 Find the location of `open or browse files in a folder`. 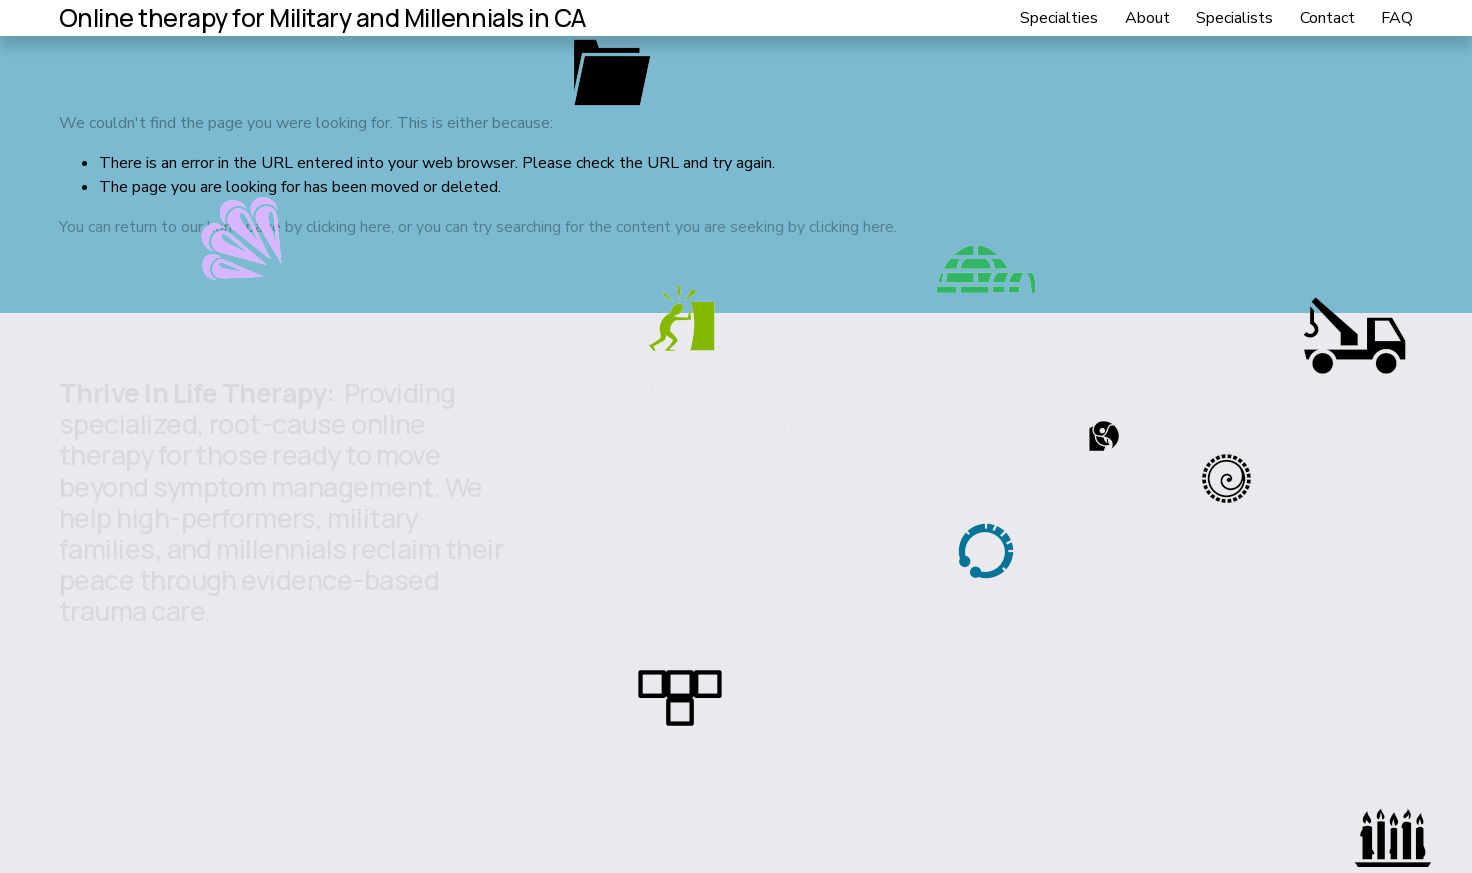

open or browse files in a folder is located at coordinates (611, 71).